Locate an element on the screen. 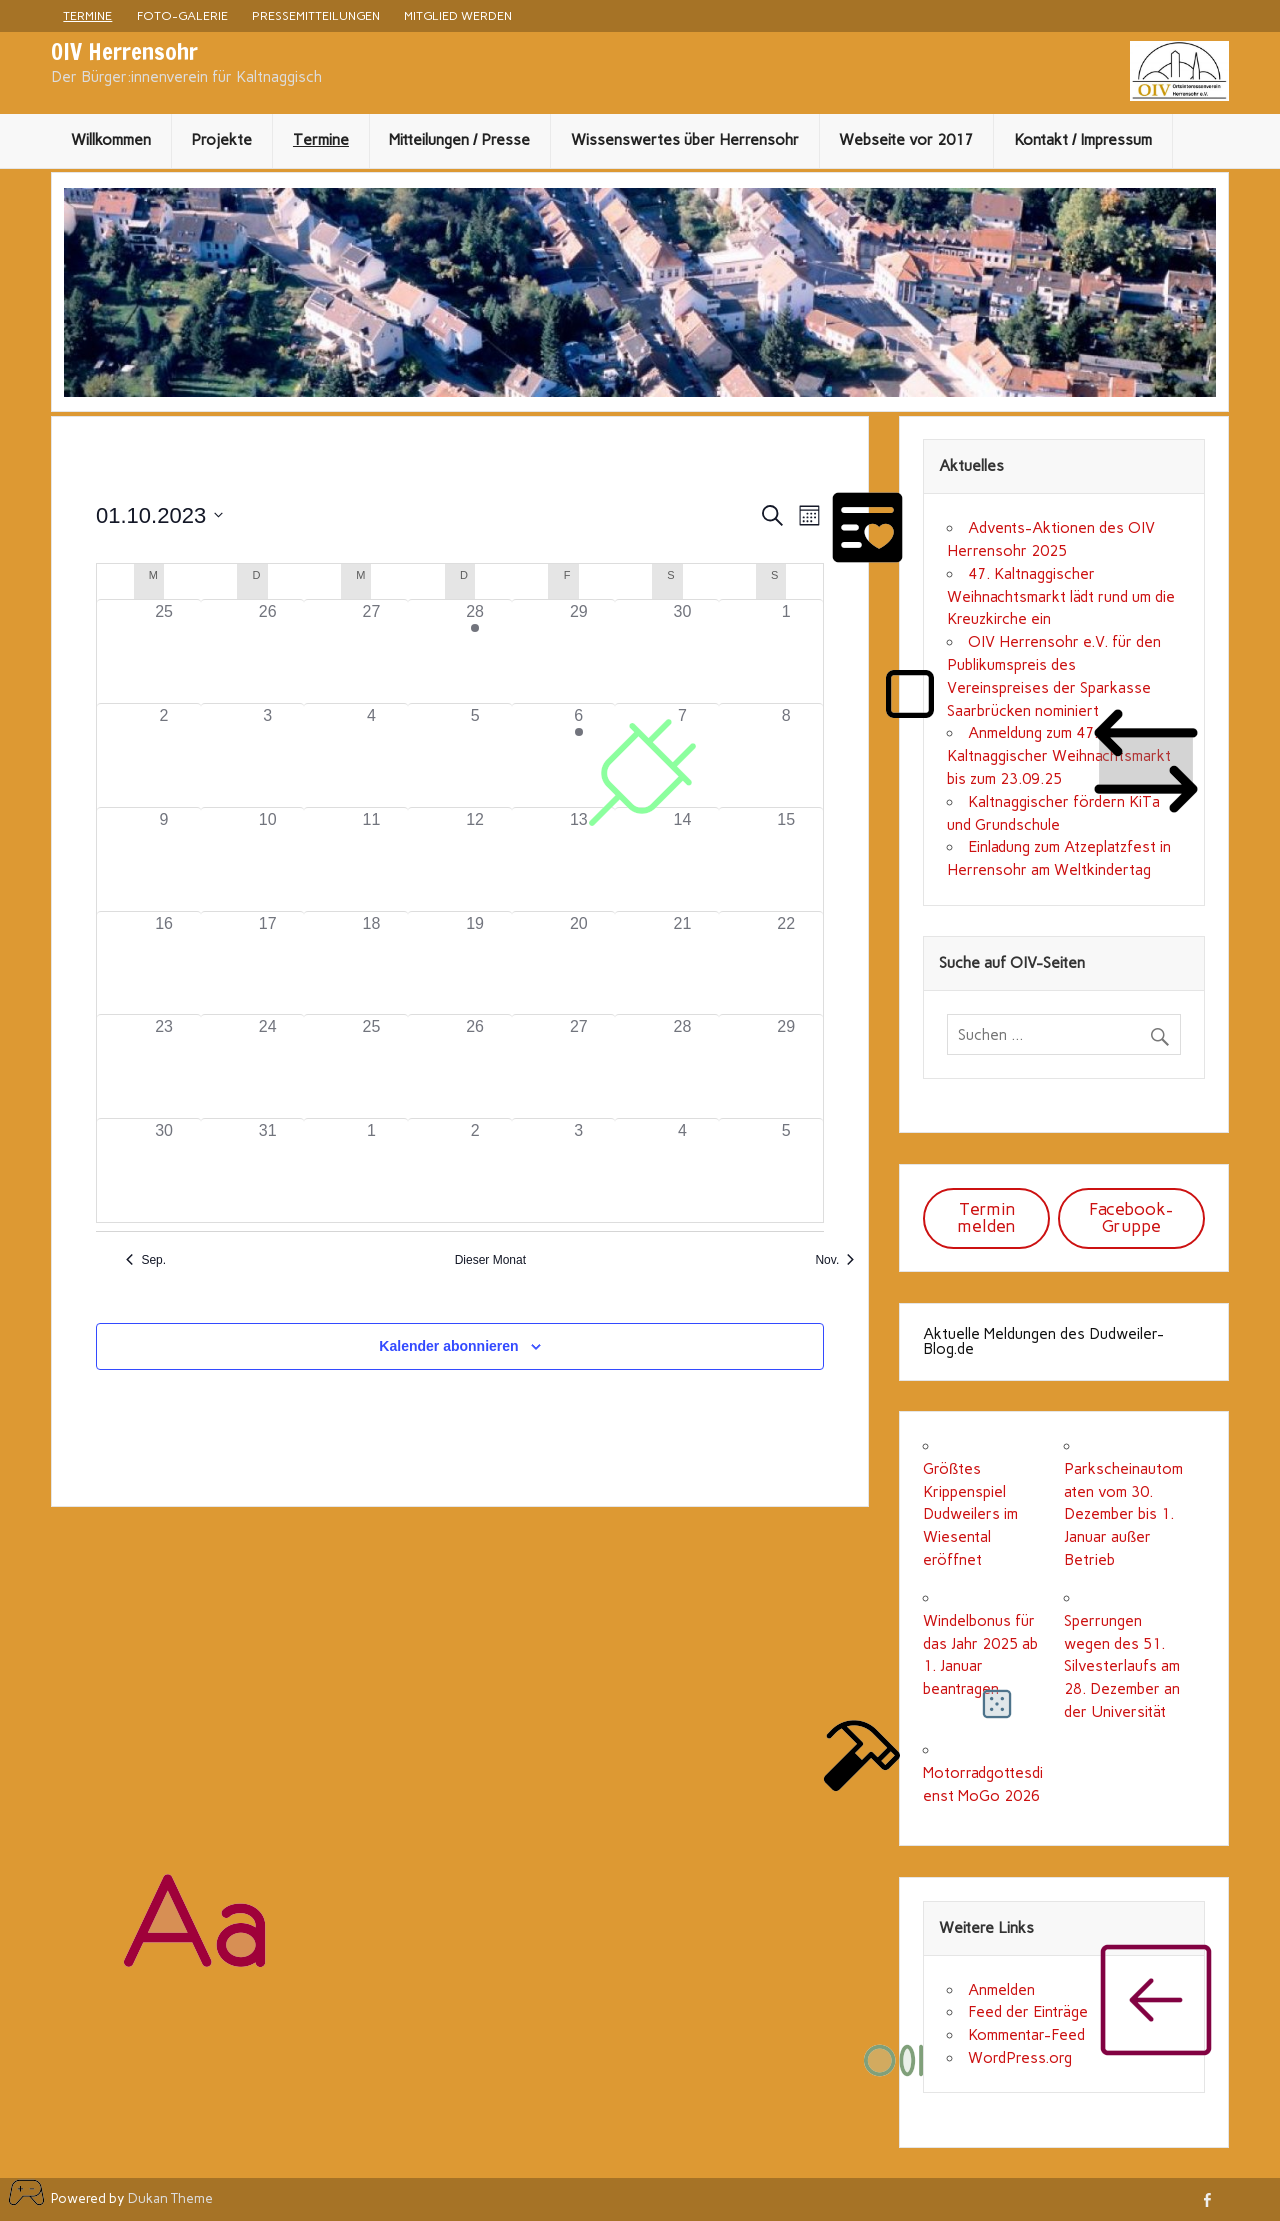 The width and height of the screenshot is (1280, 2221). access tools or settings is located at coordinates (858, 1757).